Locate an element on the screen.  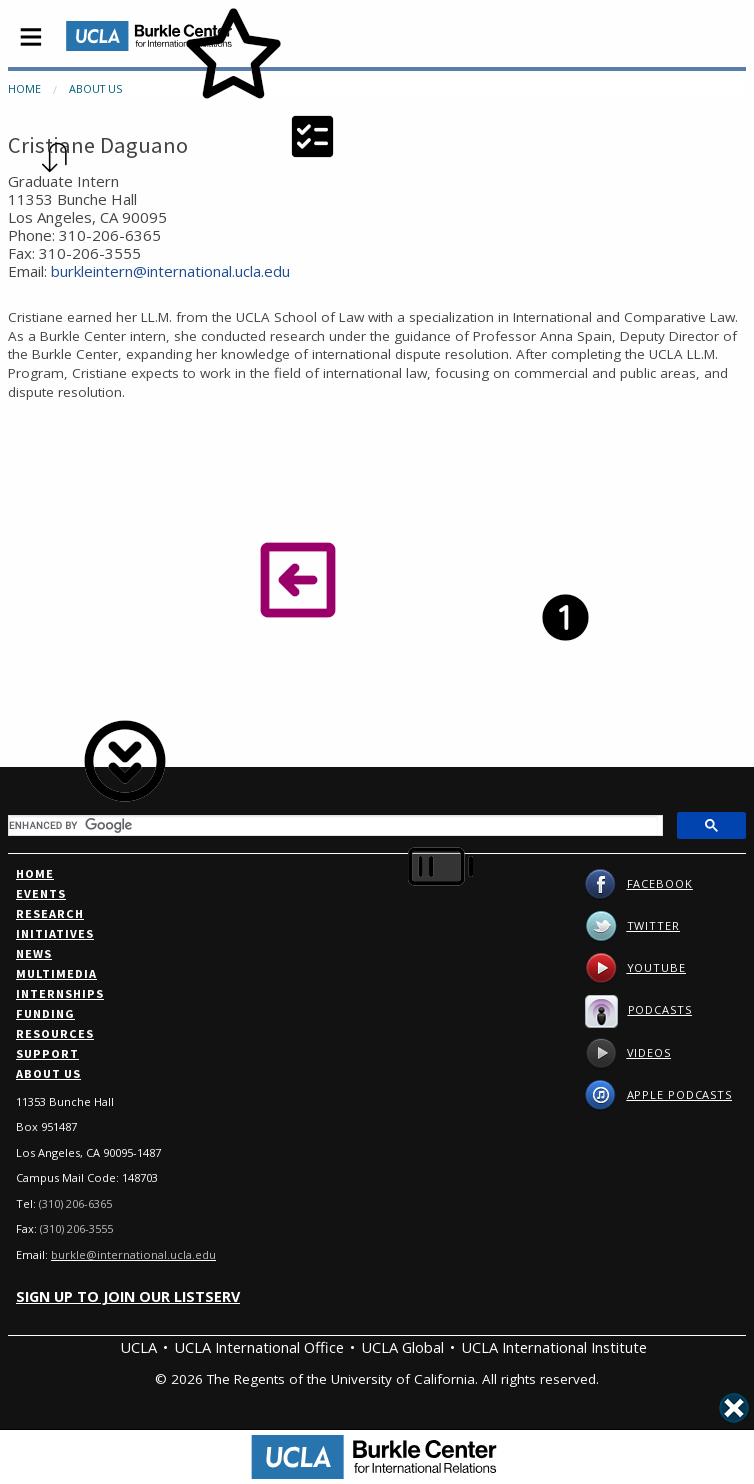
indicates the first step in a process or sequence is located at coordinates (565, 617).